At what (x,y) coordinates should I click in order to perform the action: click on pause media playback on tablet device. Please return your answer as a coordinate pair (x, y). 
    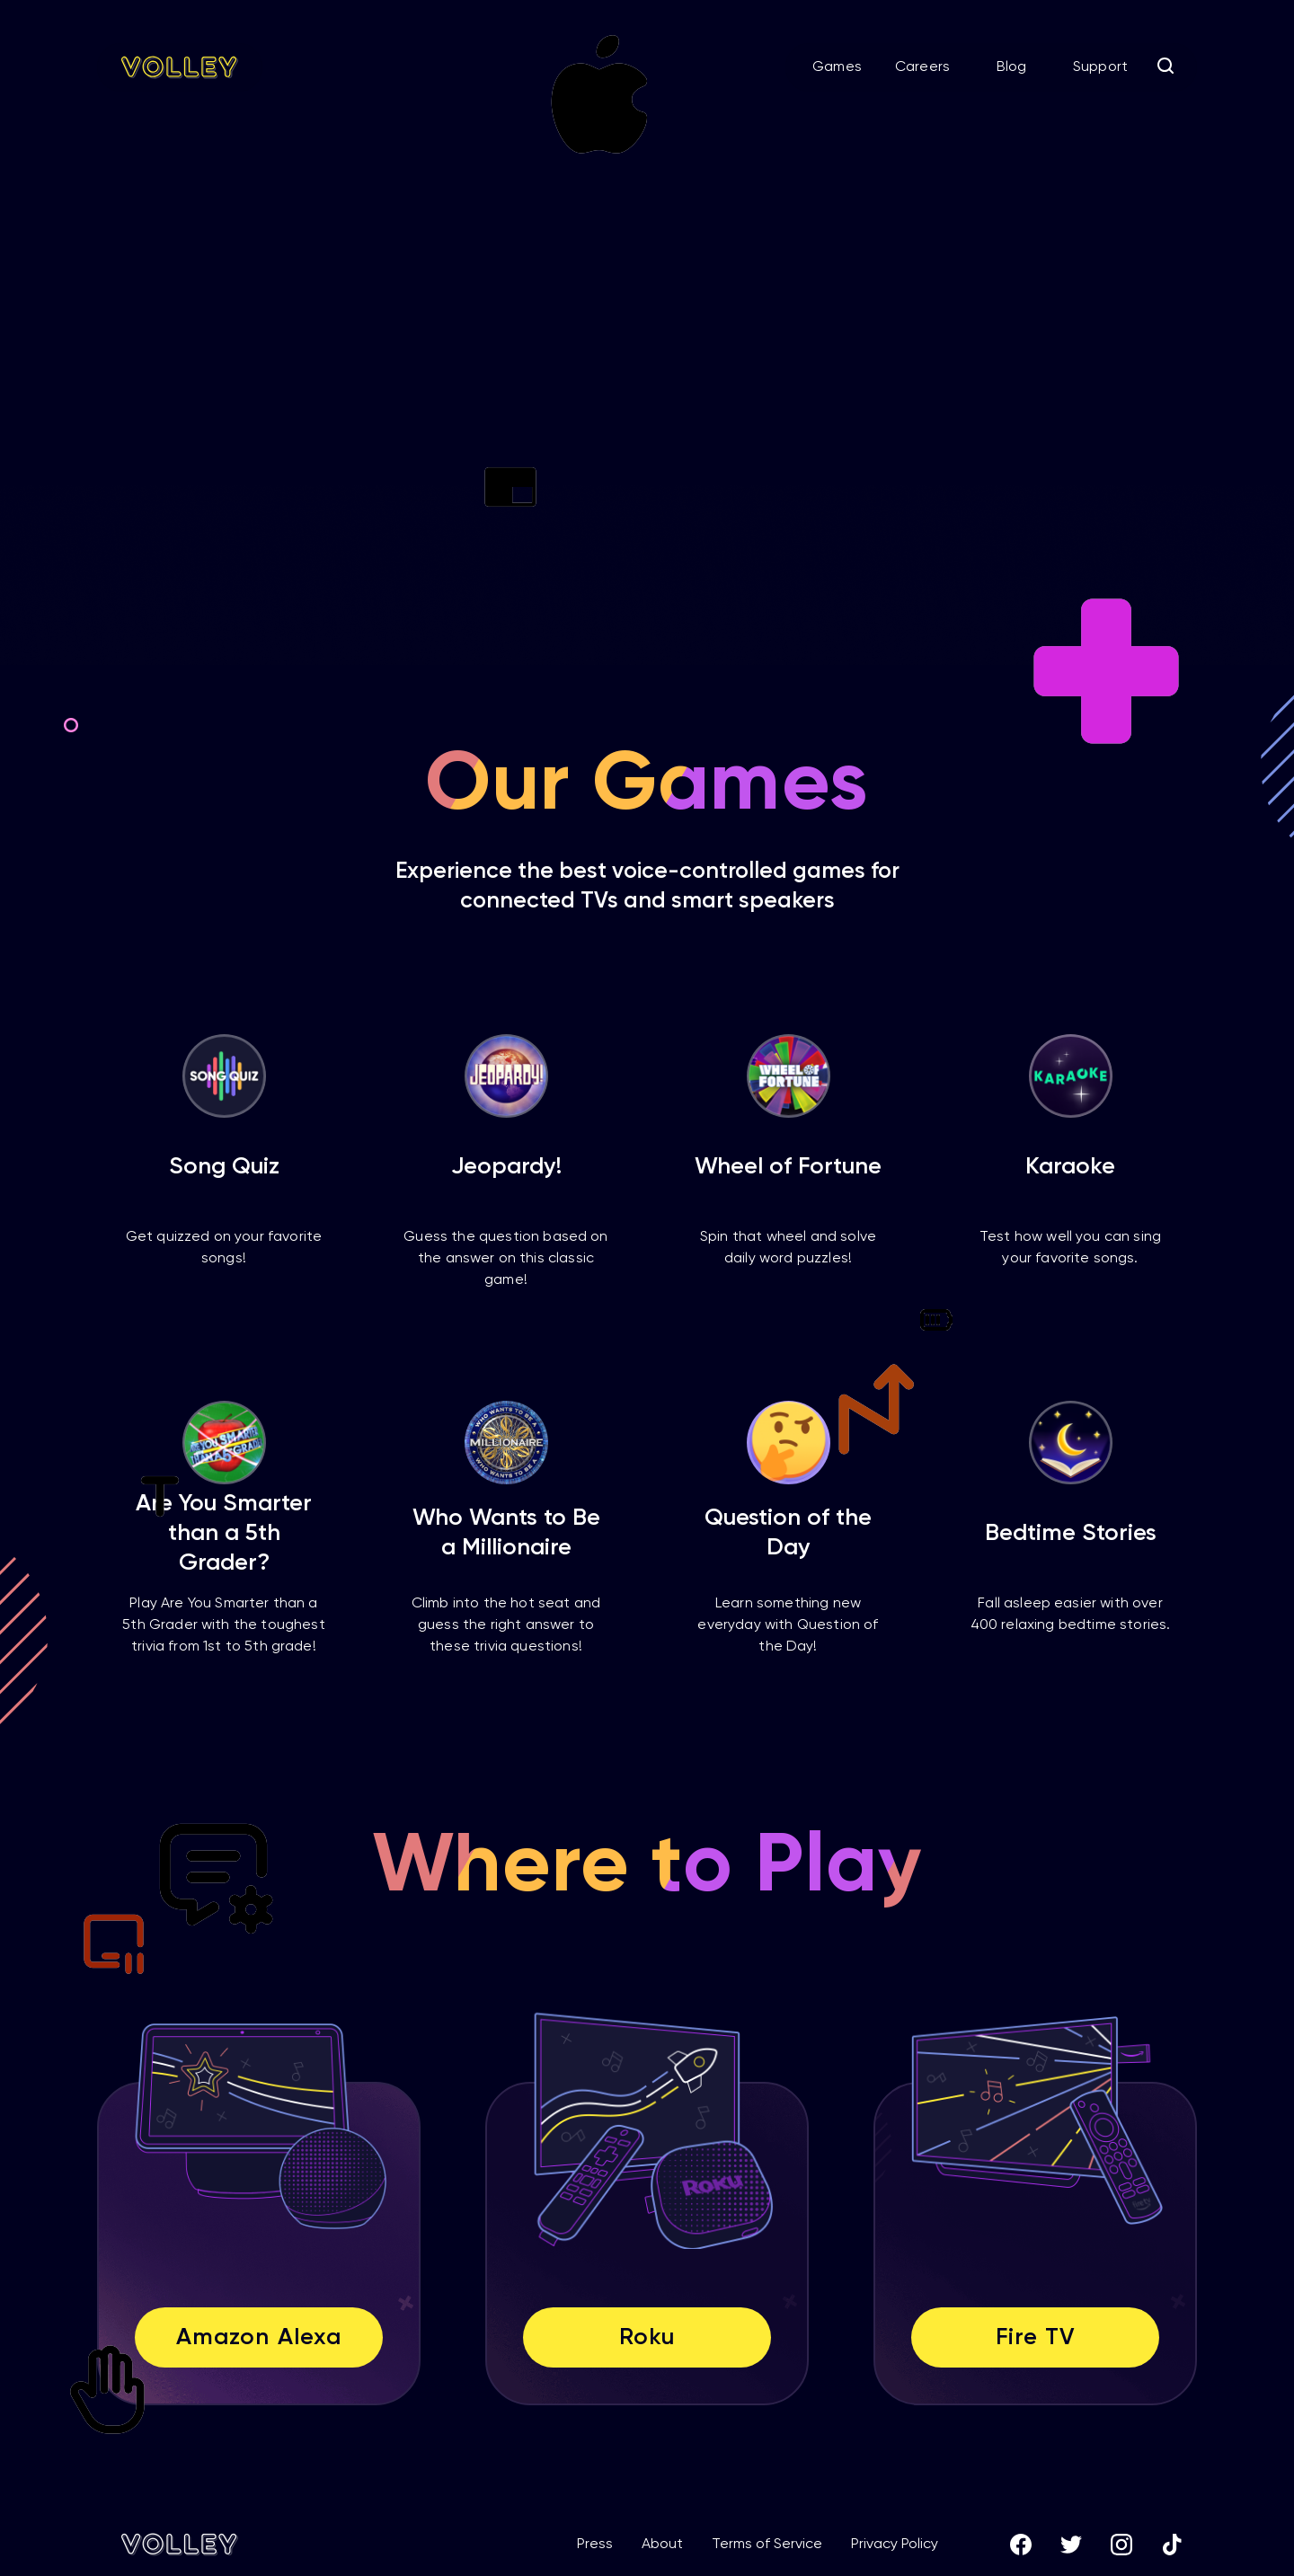
    Looking at the image, I should click on (113, 1941).